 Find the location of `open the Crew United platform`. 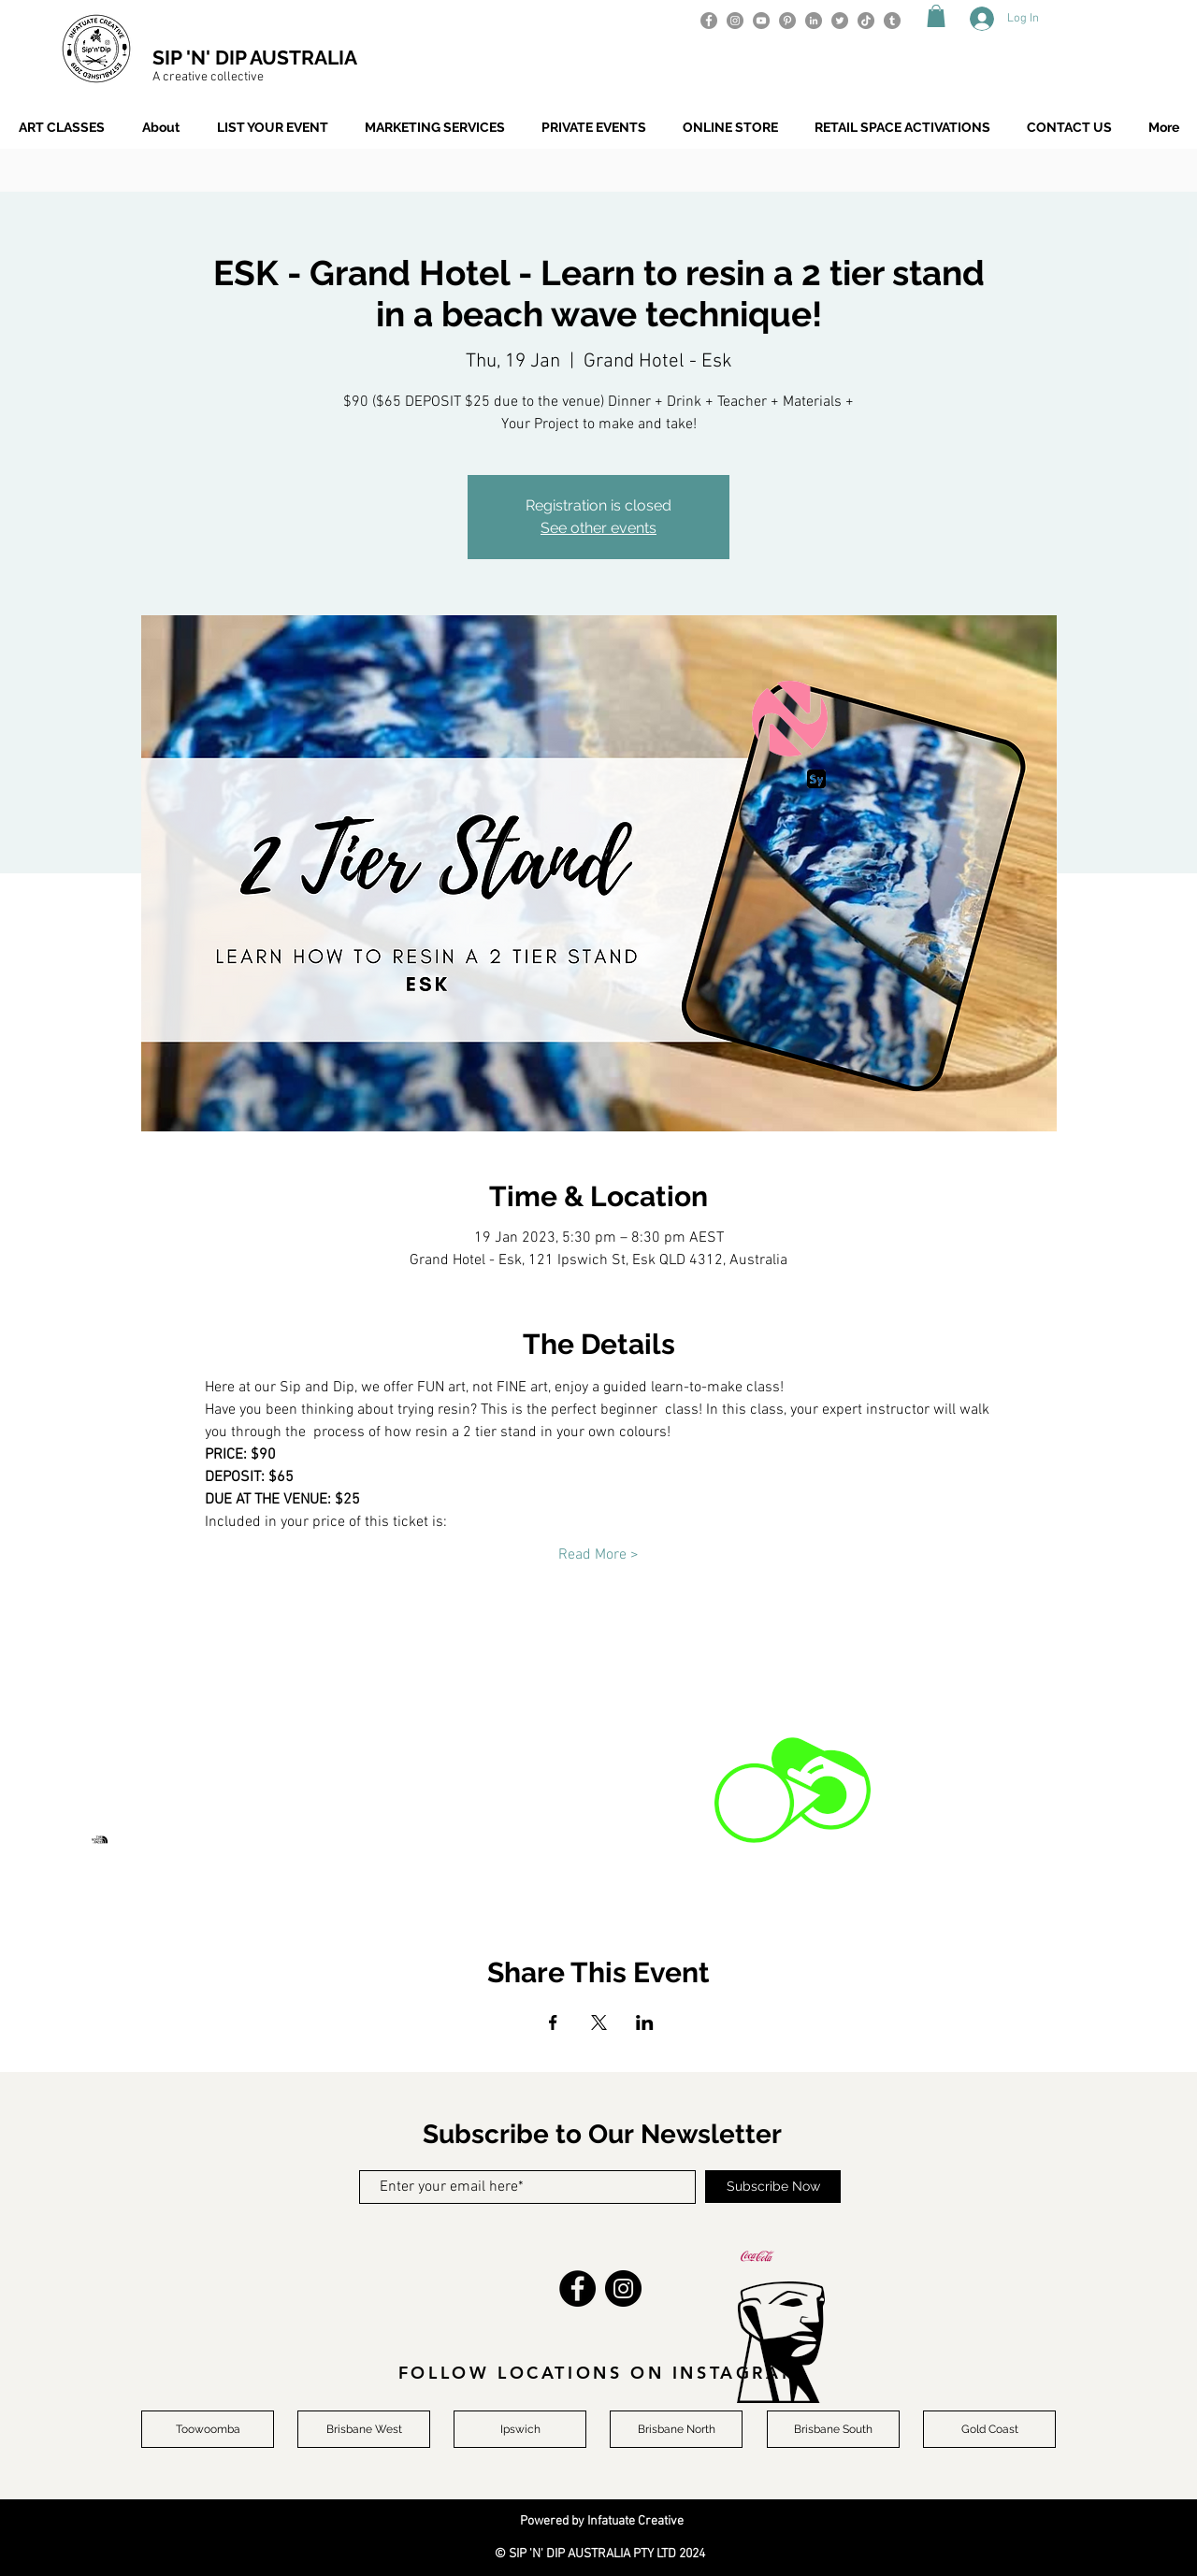

open the Crew United platform is located at coordinates (792, 1790).